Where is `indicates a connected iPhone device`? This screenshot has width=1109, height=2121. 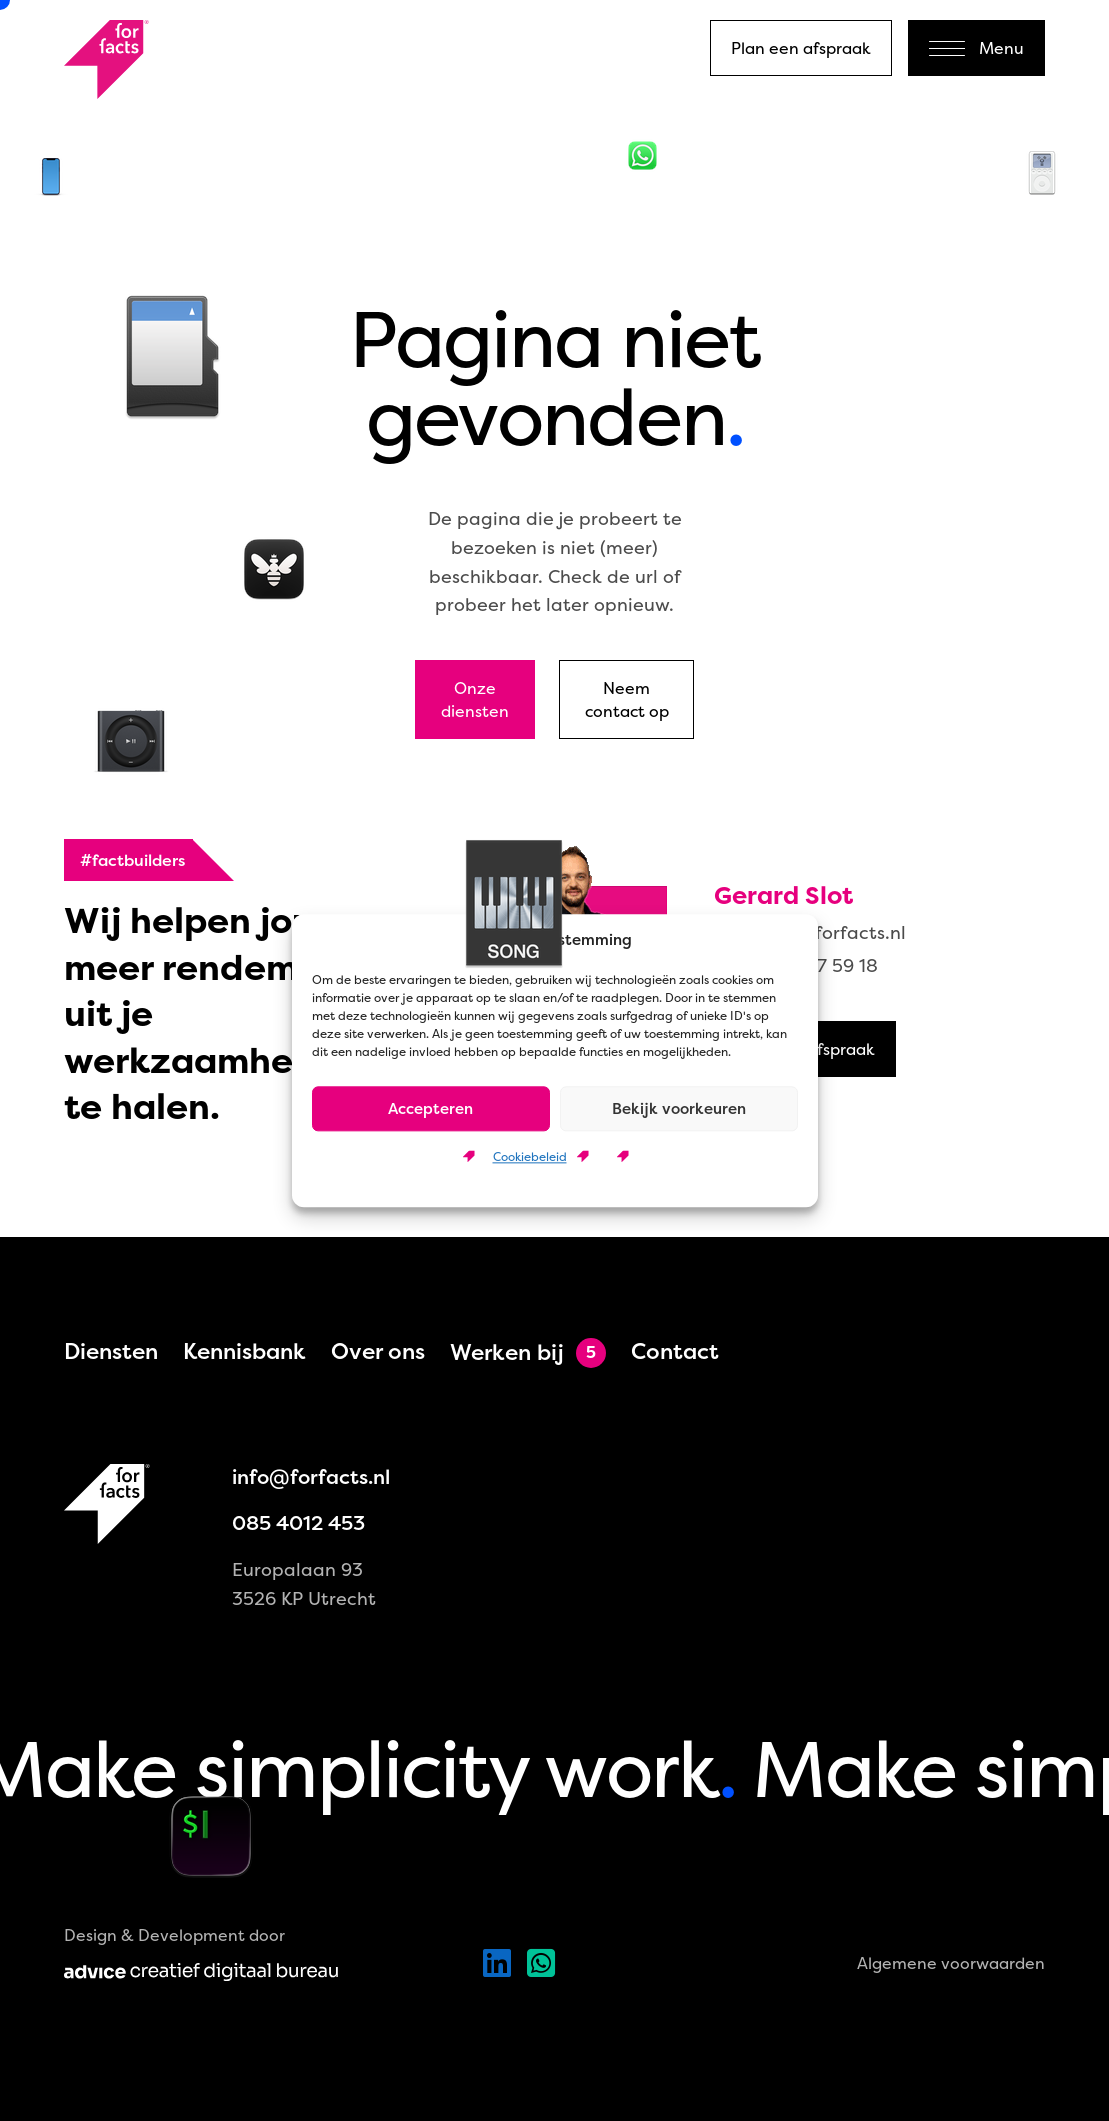 indicates a connected iPhone device is located at coordinates (51, 177).